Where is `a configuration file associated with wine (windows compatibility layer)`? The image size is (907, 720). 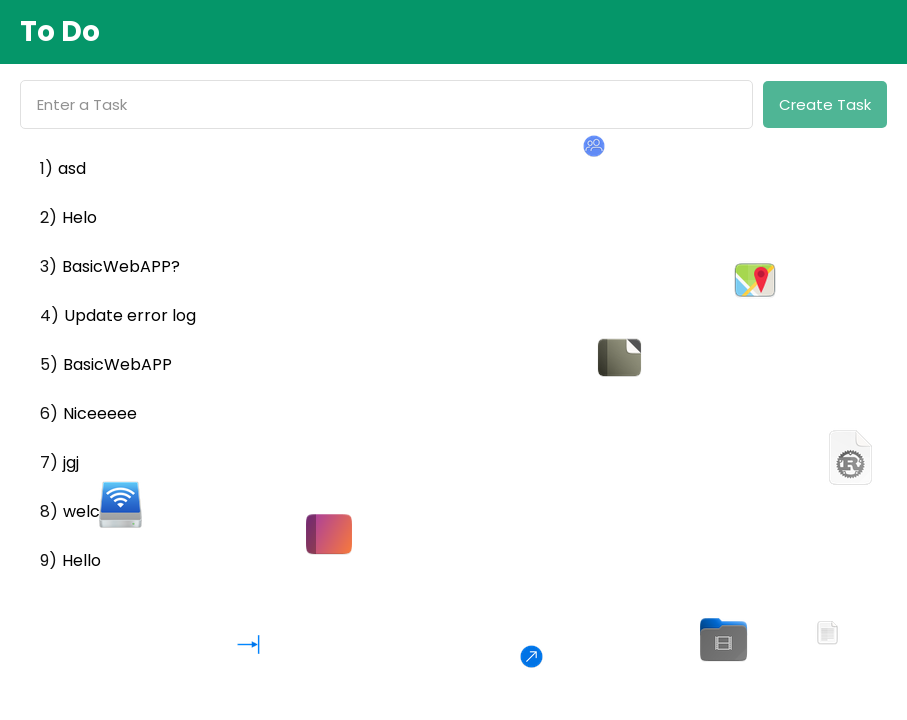 a configuration file associated with wine (windows compatibility layer) is located at coordinates (827, 632).